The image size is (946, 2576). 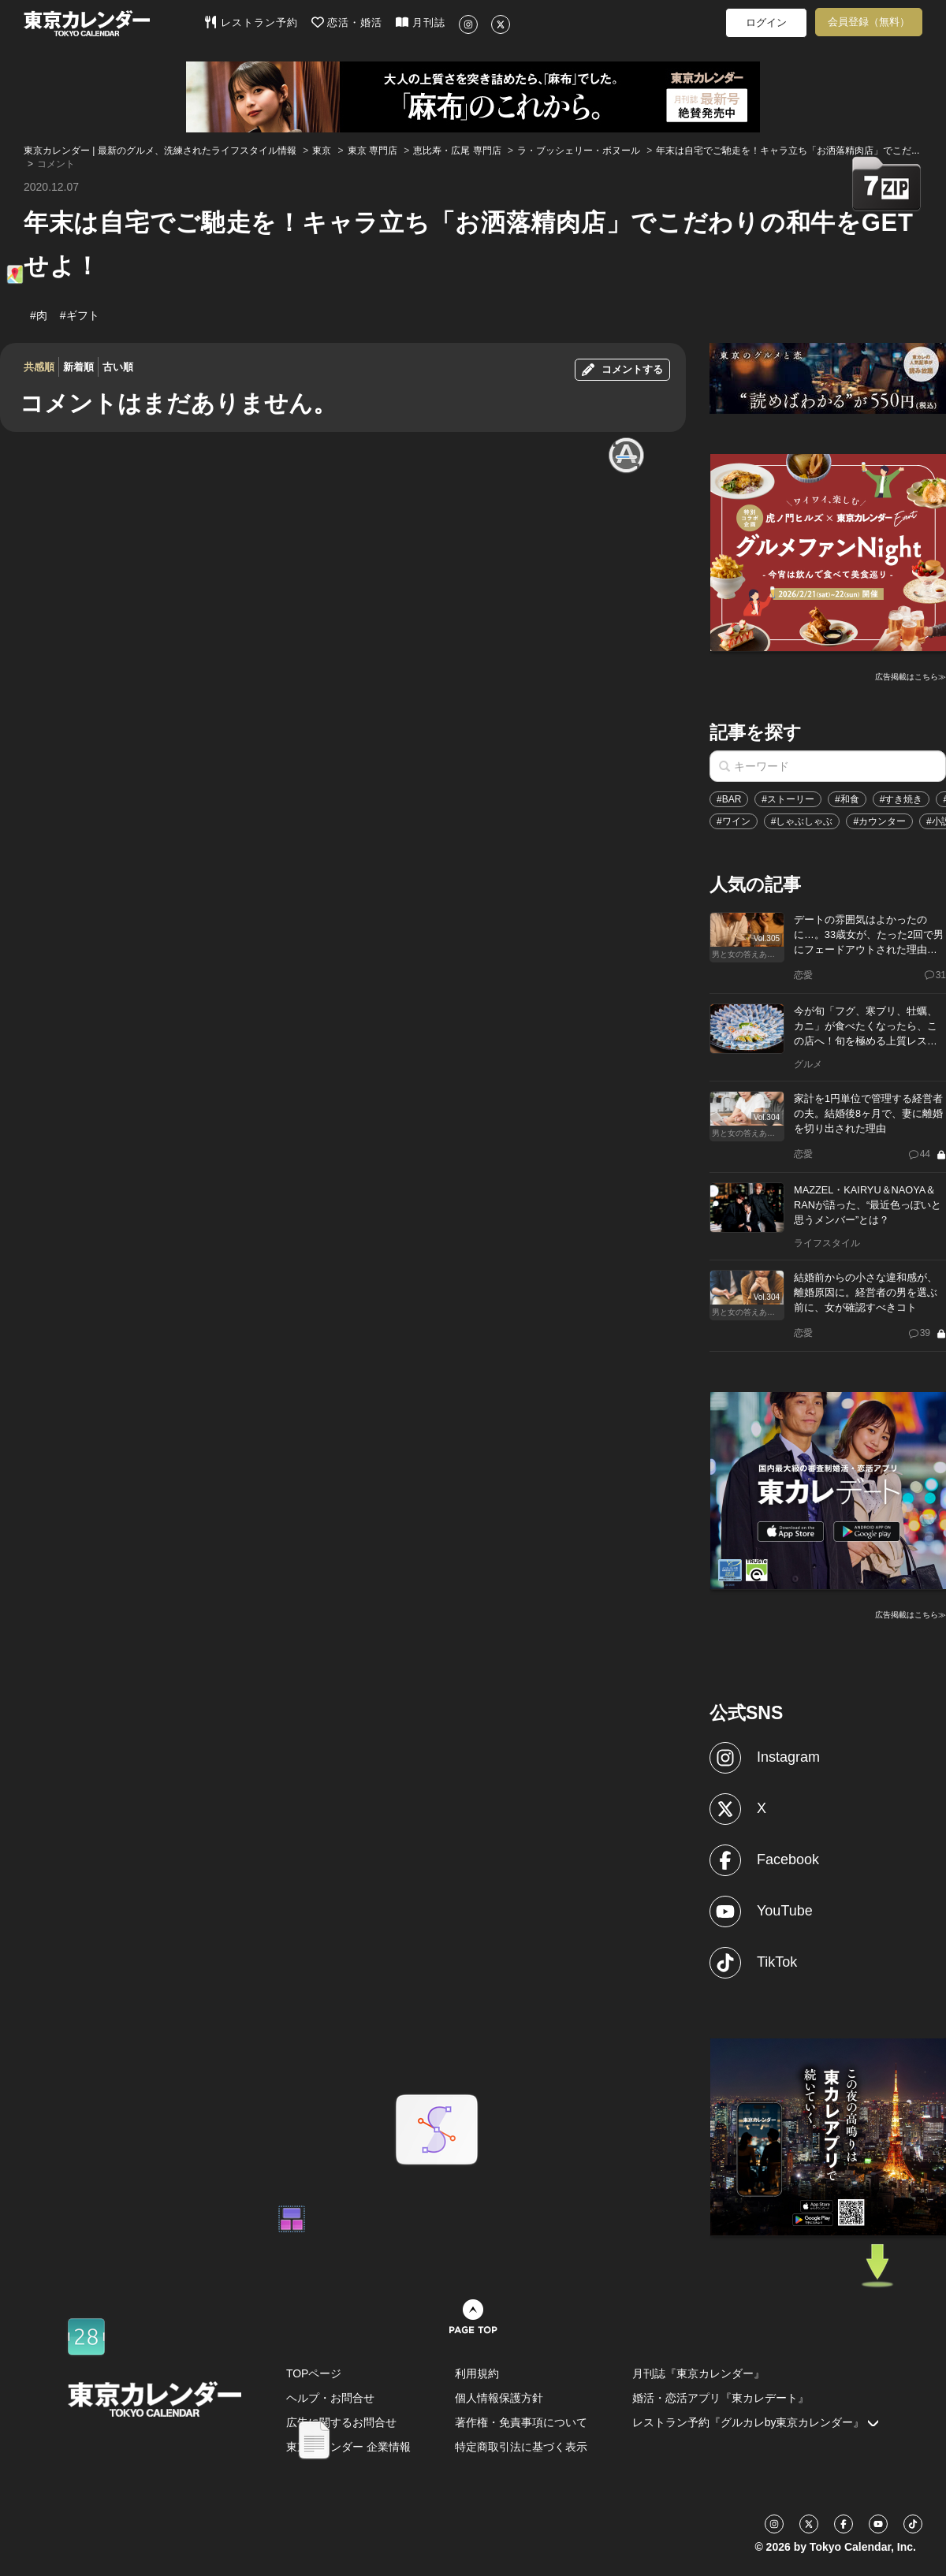 I want to click on compressed SVG image file, so click(x=437, y=2127).